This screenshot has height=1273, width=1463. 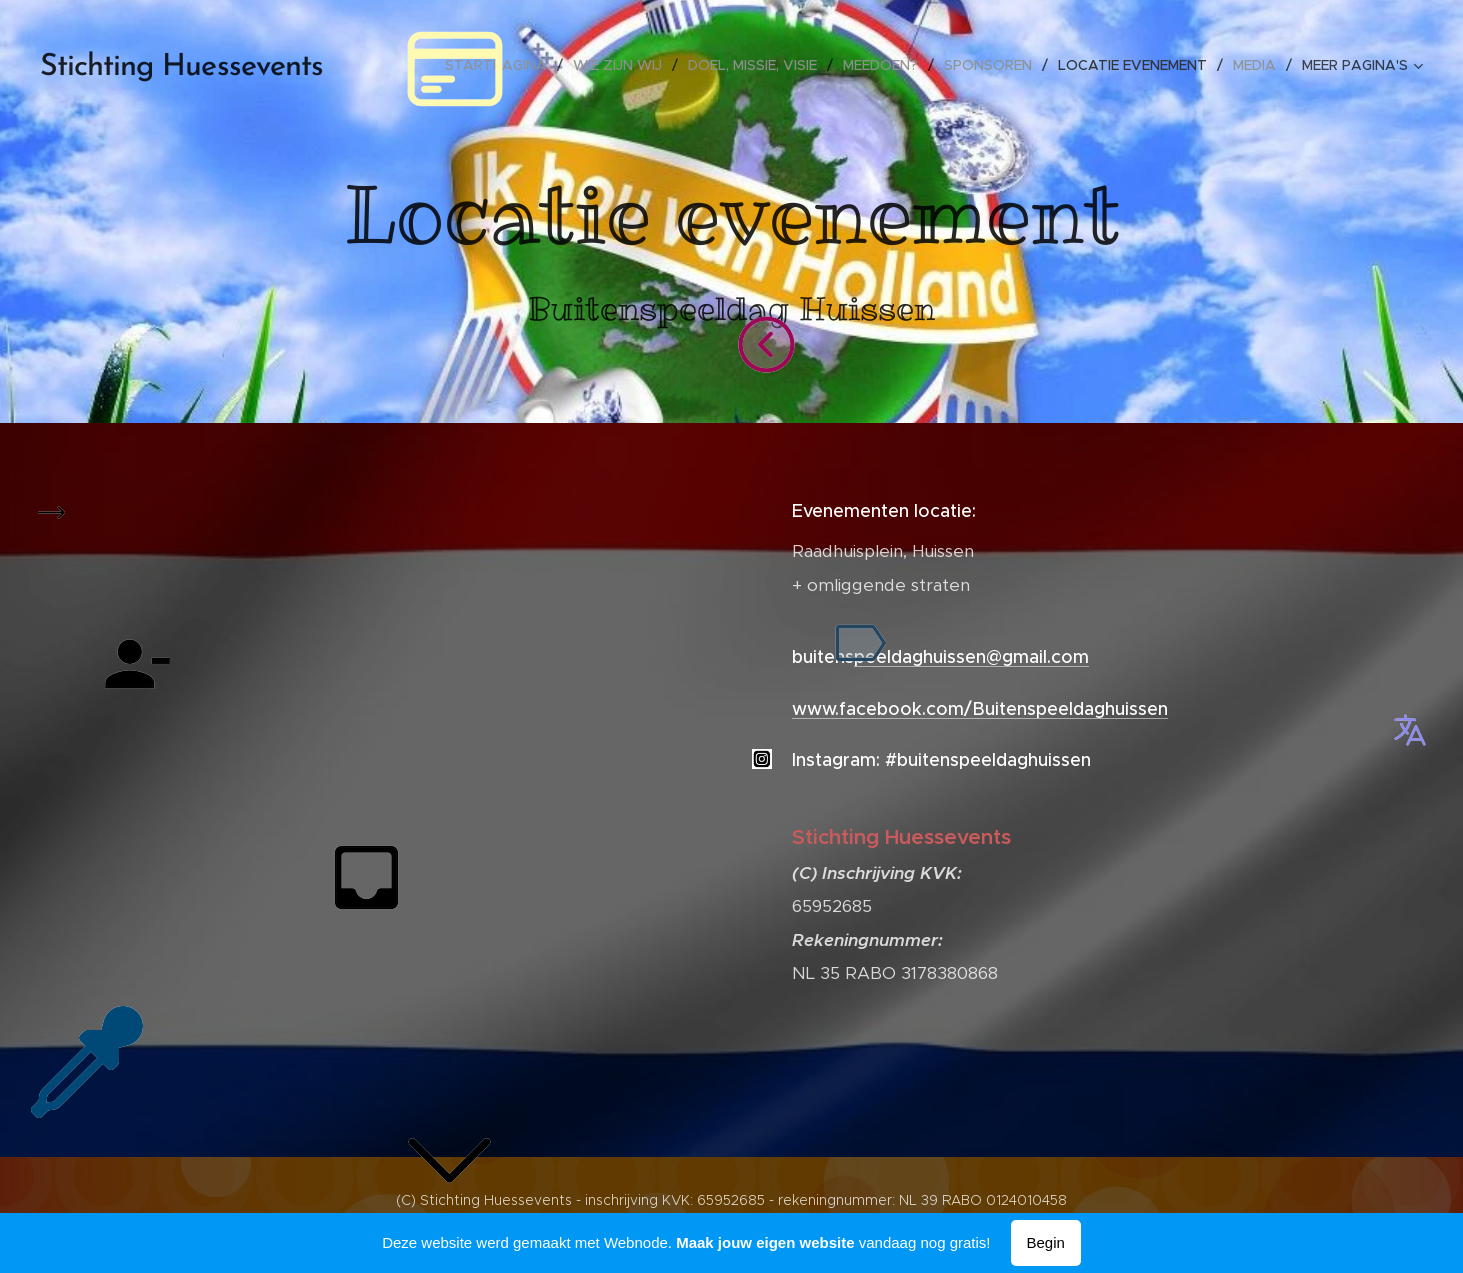 What do you see at coordinates (766, 344) in the screenshot?
I see `go back to the previous screen` at bounding box center [766, 344].